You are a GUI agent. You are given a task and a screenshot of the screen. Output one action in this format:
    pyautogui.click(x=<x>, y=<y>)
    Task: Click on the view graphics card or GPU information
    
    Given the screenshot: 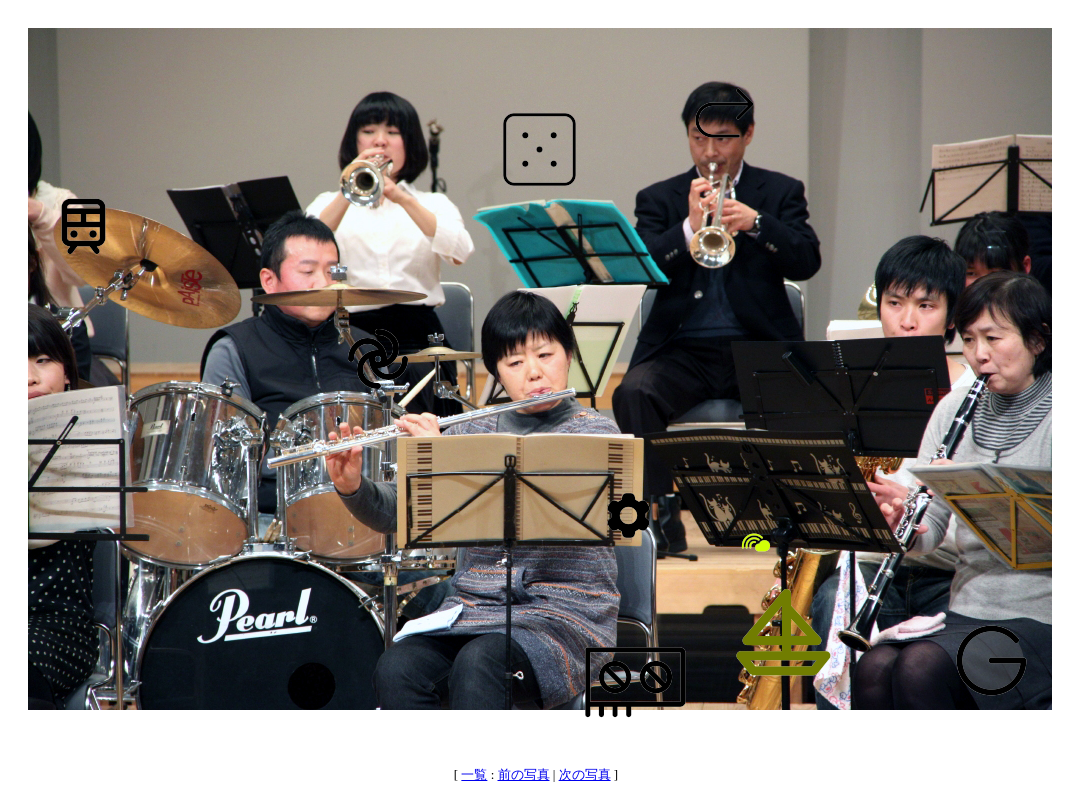 What is the action you would take?
    pyautogui.click(x=635, y=680)
    